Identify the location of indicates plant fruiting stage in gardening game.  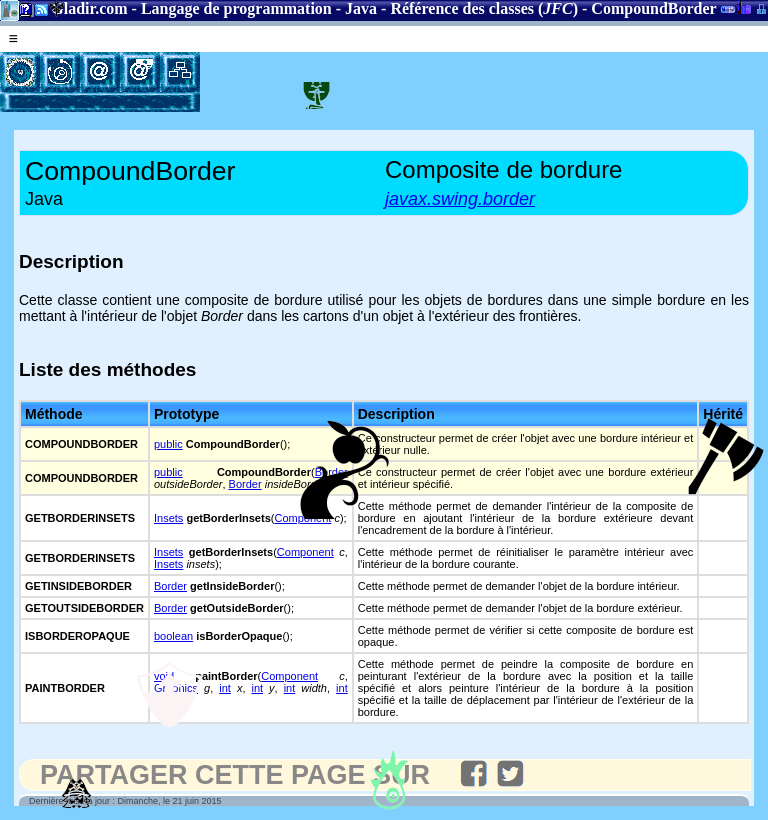
(342, 470).